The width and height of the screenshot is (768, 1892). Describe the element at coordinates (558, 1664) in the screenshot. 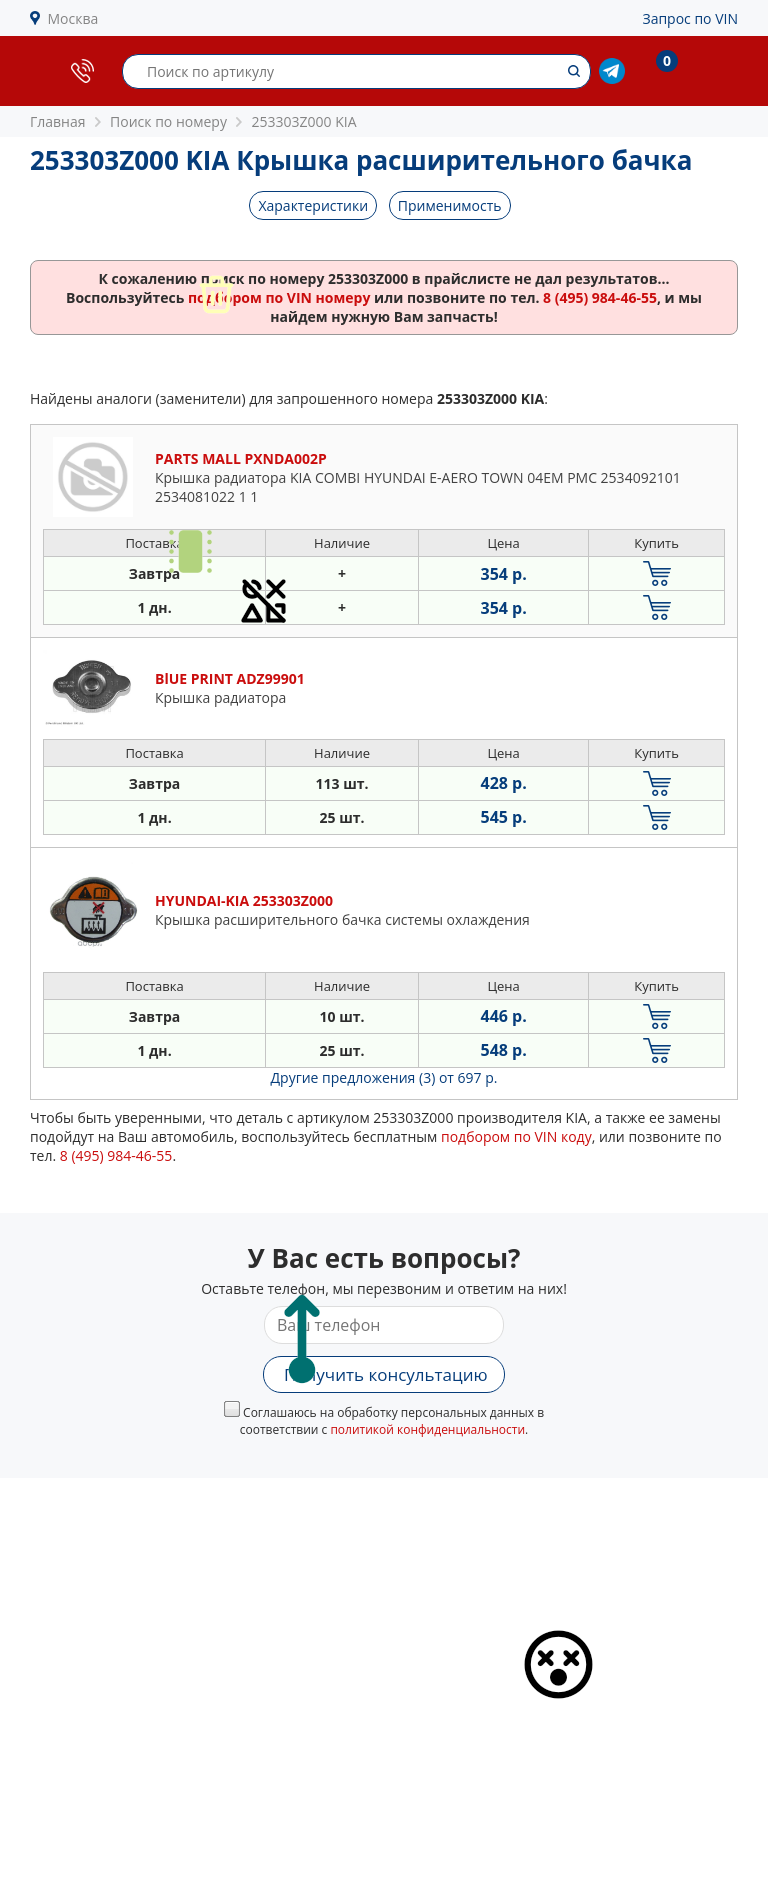

I see `indicates a confused or overwhelmed state` at that location.